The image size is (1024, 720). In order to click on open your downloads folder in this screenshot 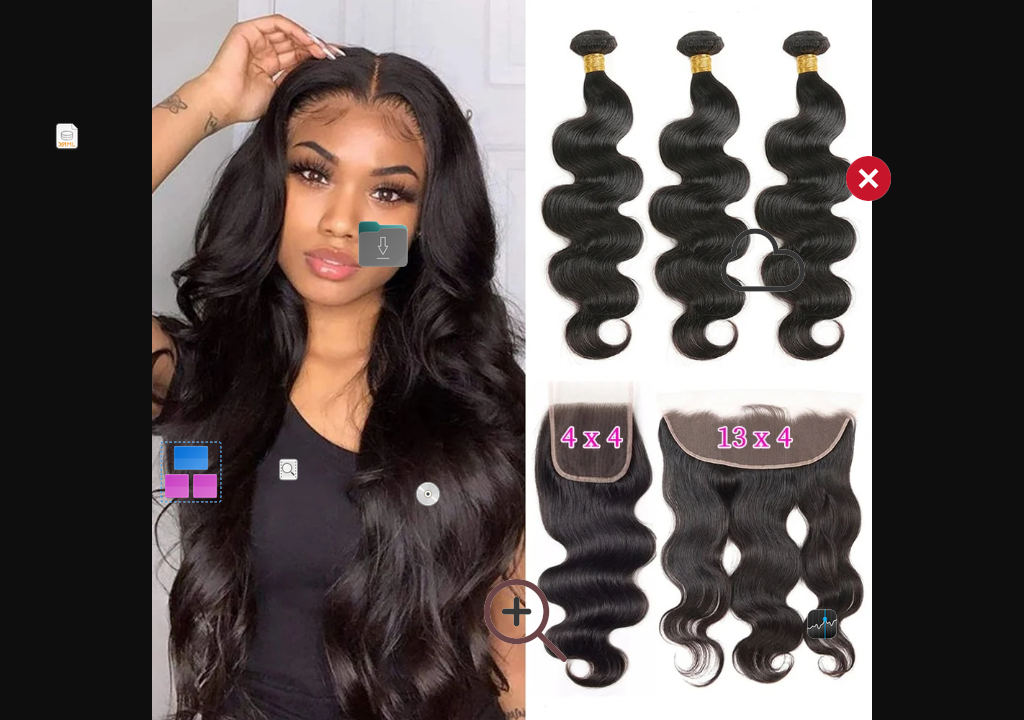, I will do `click(383, 244)`.